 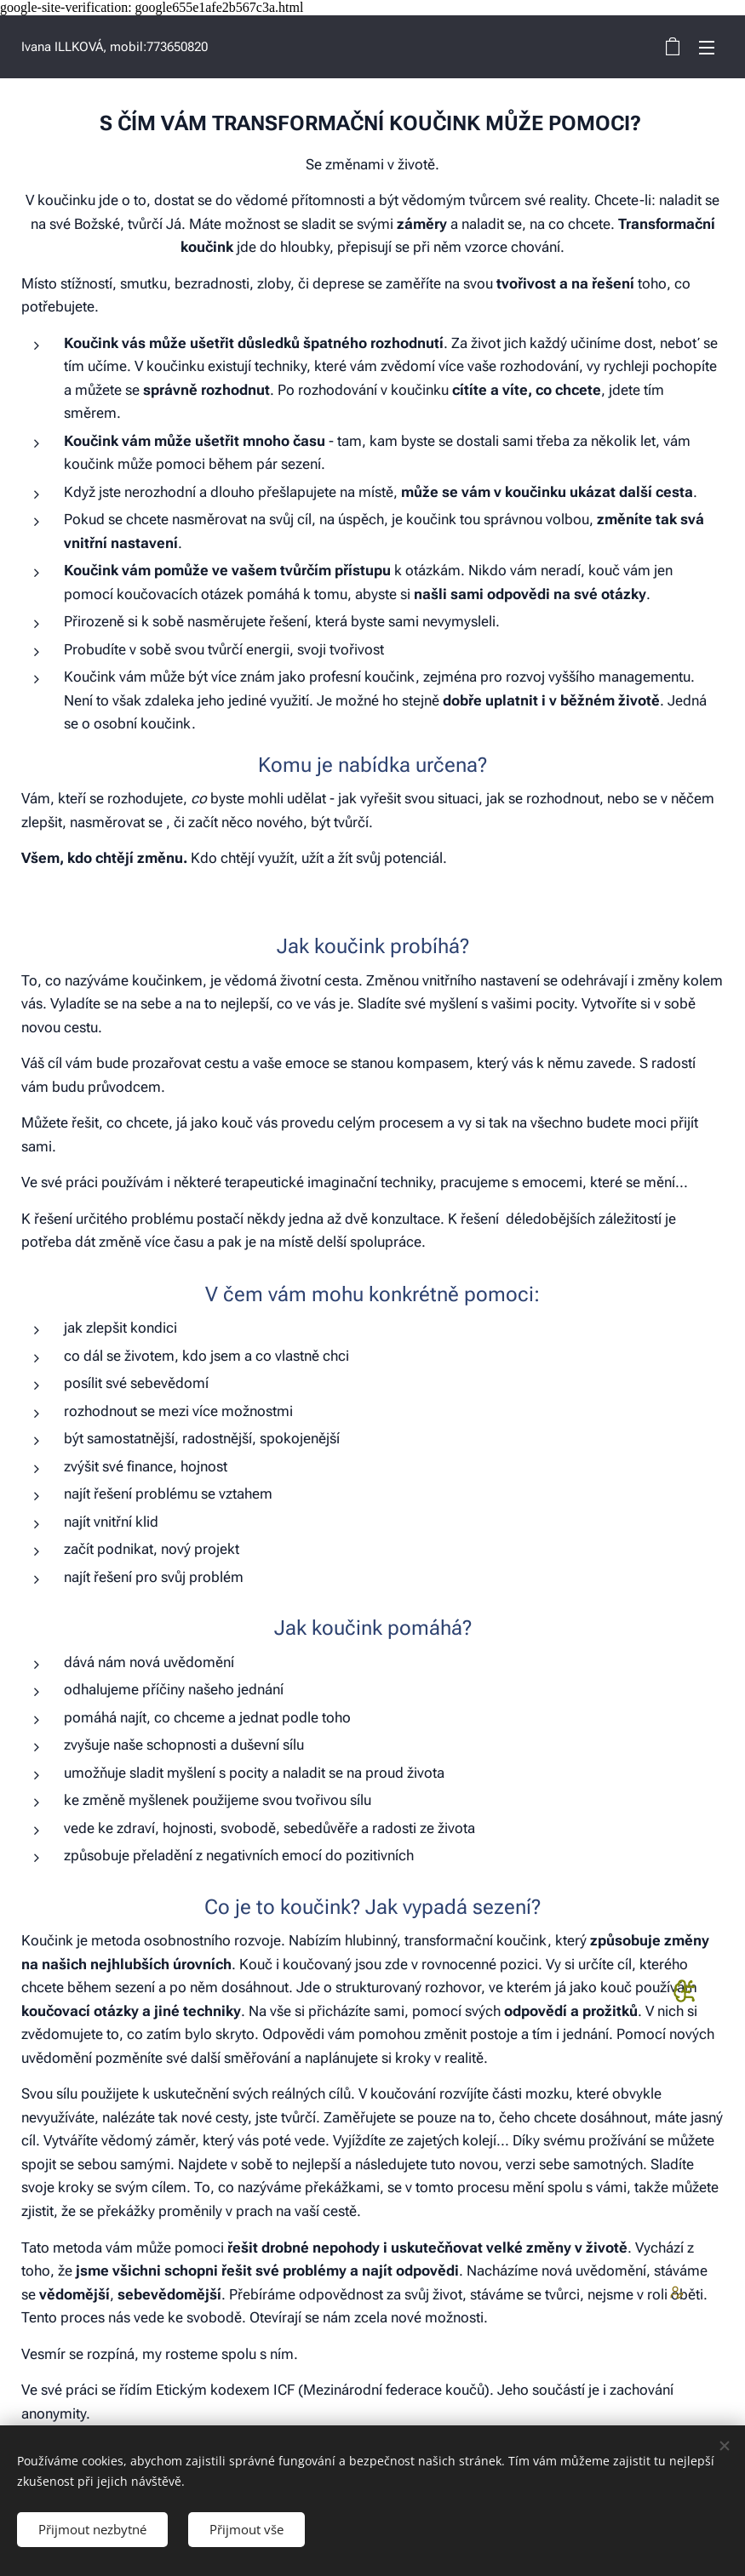 What do you see at coordinates (676, 2292) in the screenshot?
I see `edit your profile` at bounding box center [676, 2292].